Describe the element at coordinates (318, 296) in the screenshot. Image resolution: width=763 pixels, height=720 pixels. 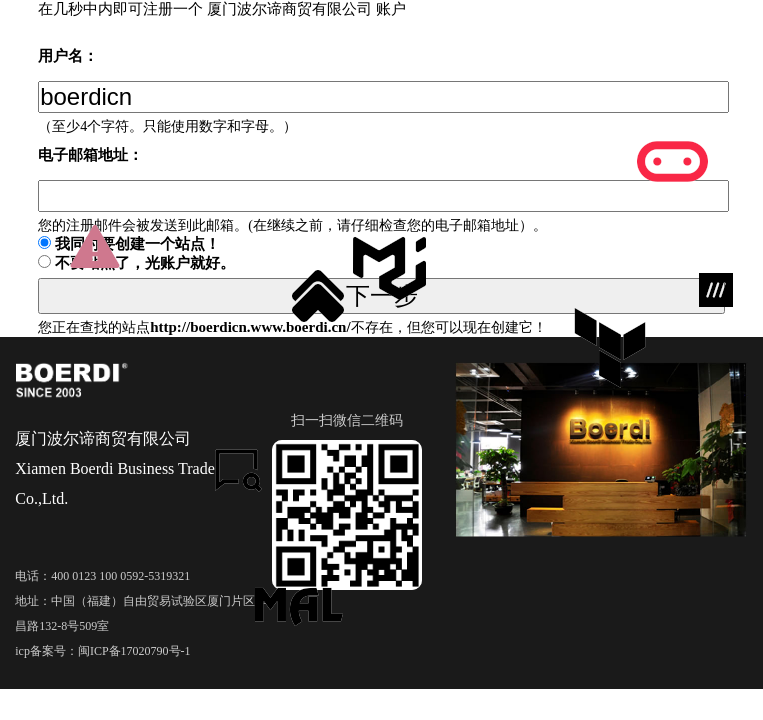
I see `palo alto software company logo` at that location.